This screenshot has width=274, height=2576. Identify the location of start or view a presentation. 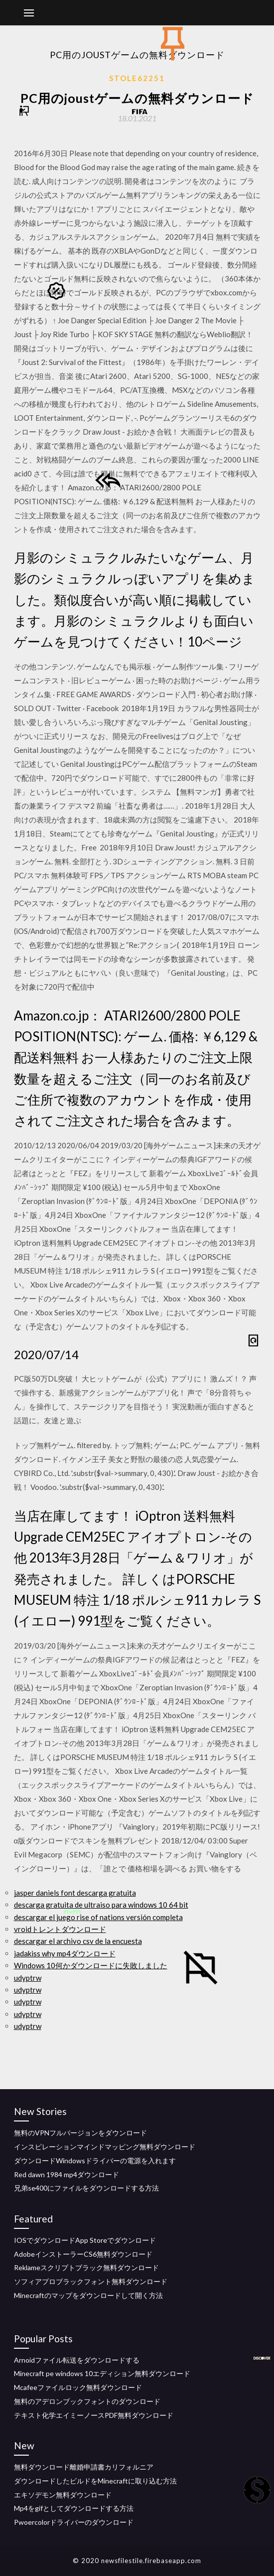
(24, 110).